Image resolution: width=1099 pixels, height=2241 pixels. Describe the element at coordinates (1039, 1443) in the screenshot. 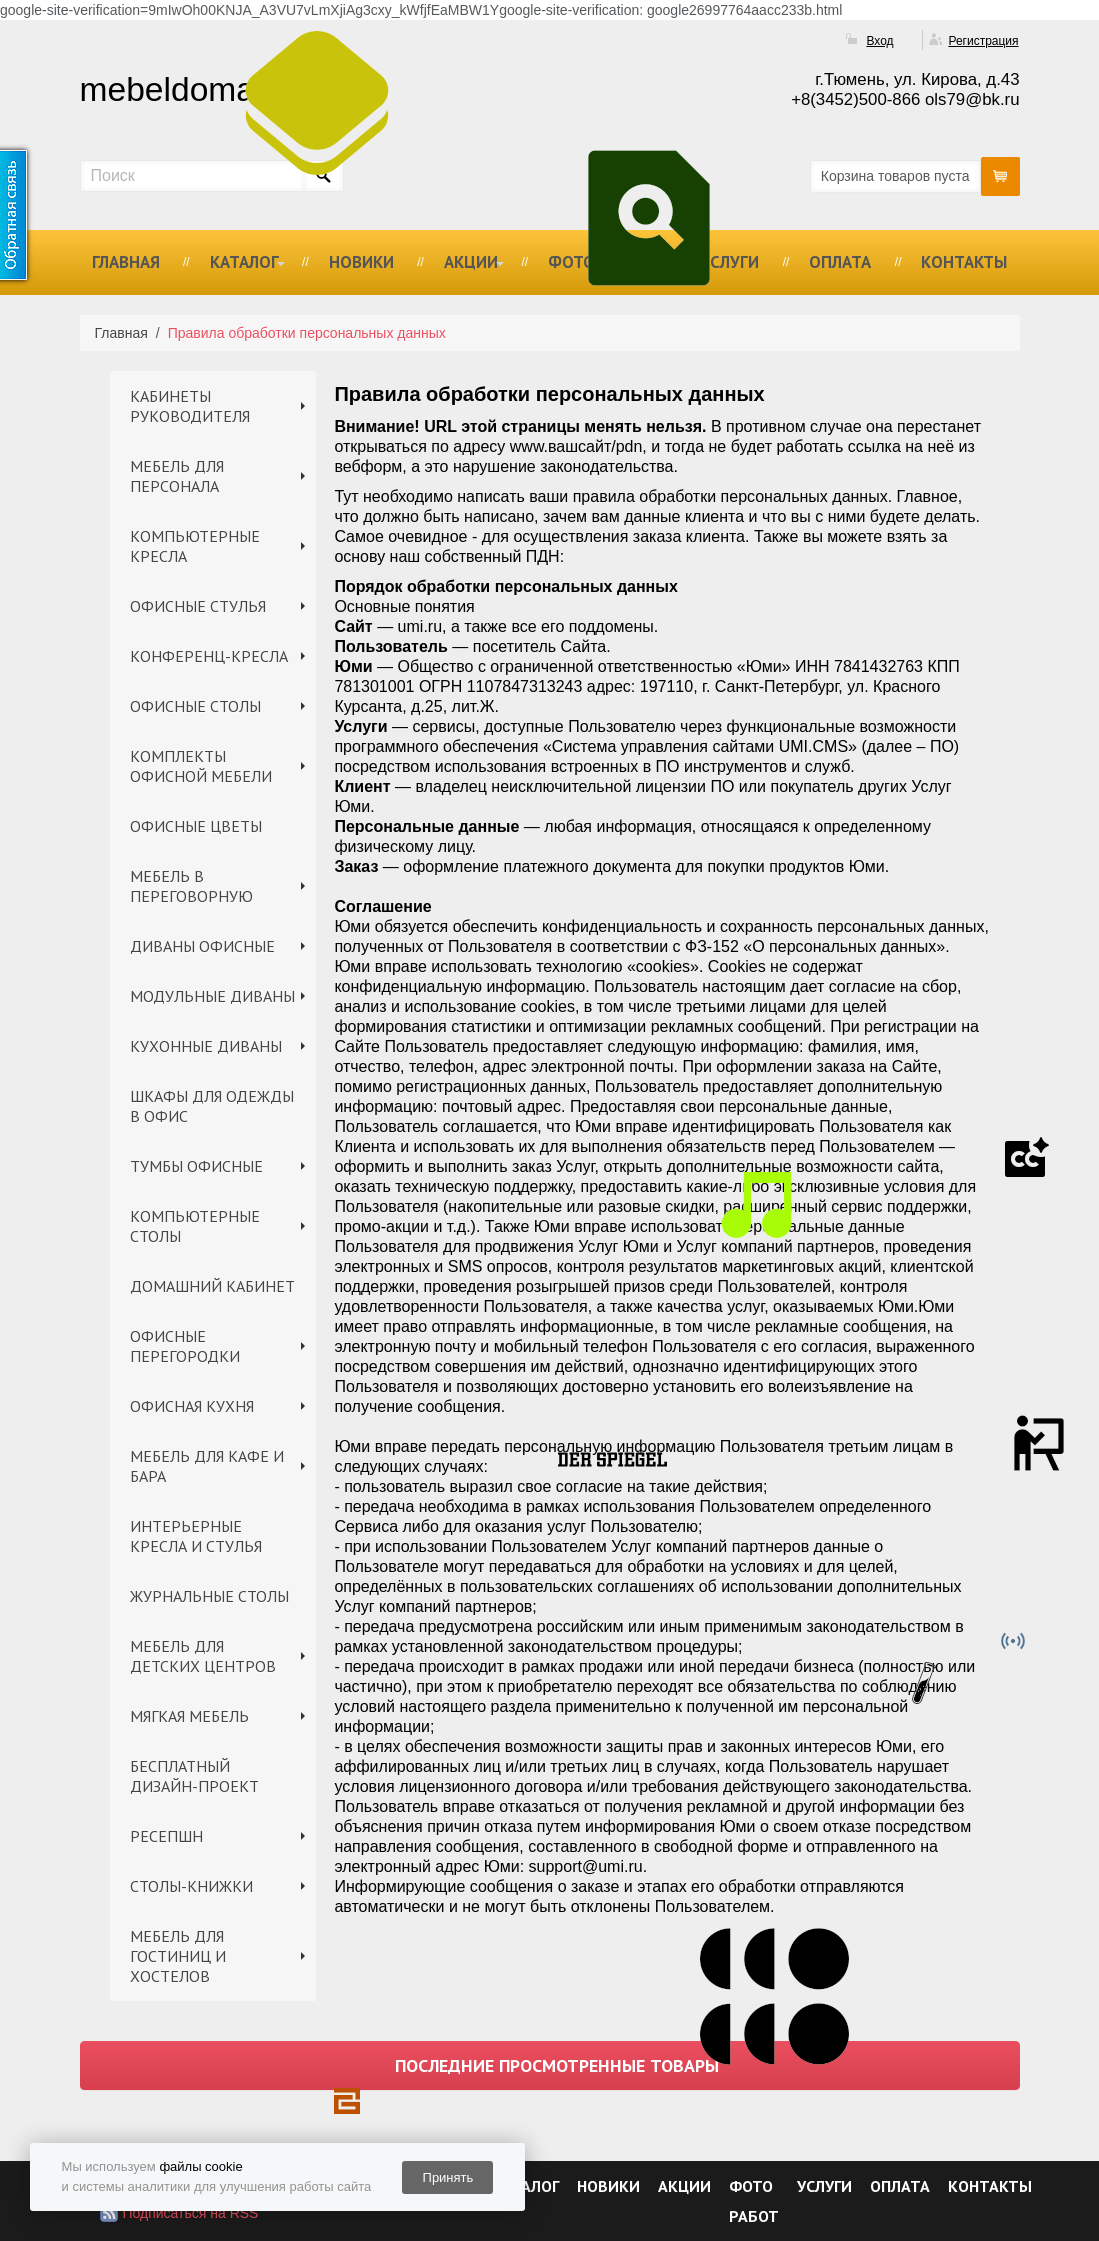

I see `start or view a presentation` at that location.